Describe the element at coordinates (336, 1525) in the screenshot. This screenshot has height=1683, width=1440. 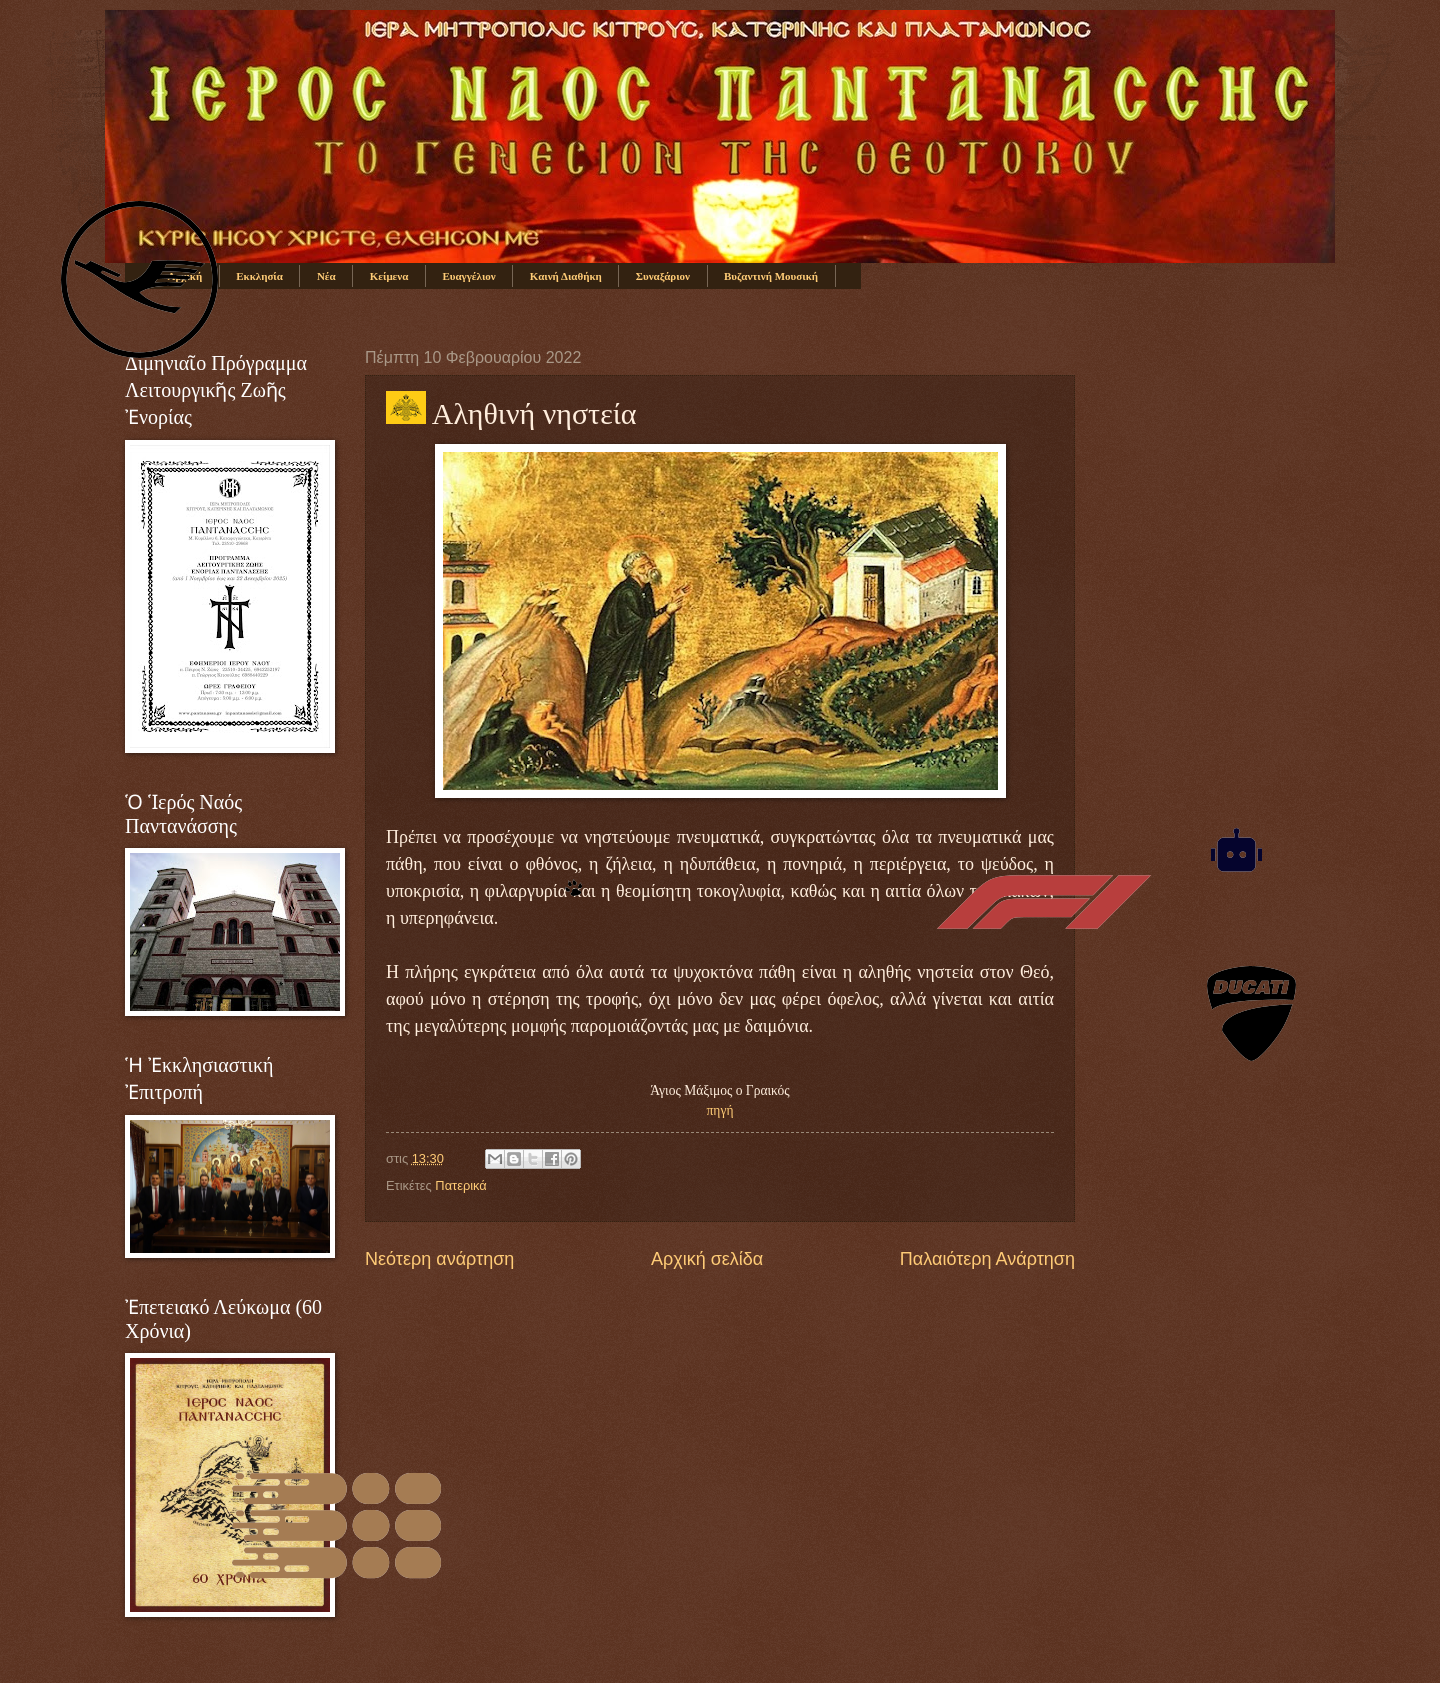
I see `modin library logo` at that location.